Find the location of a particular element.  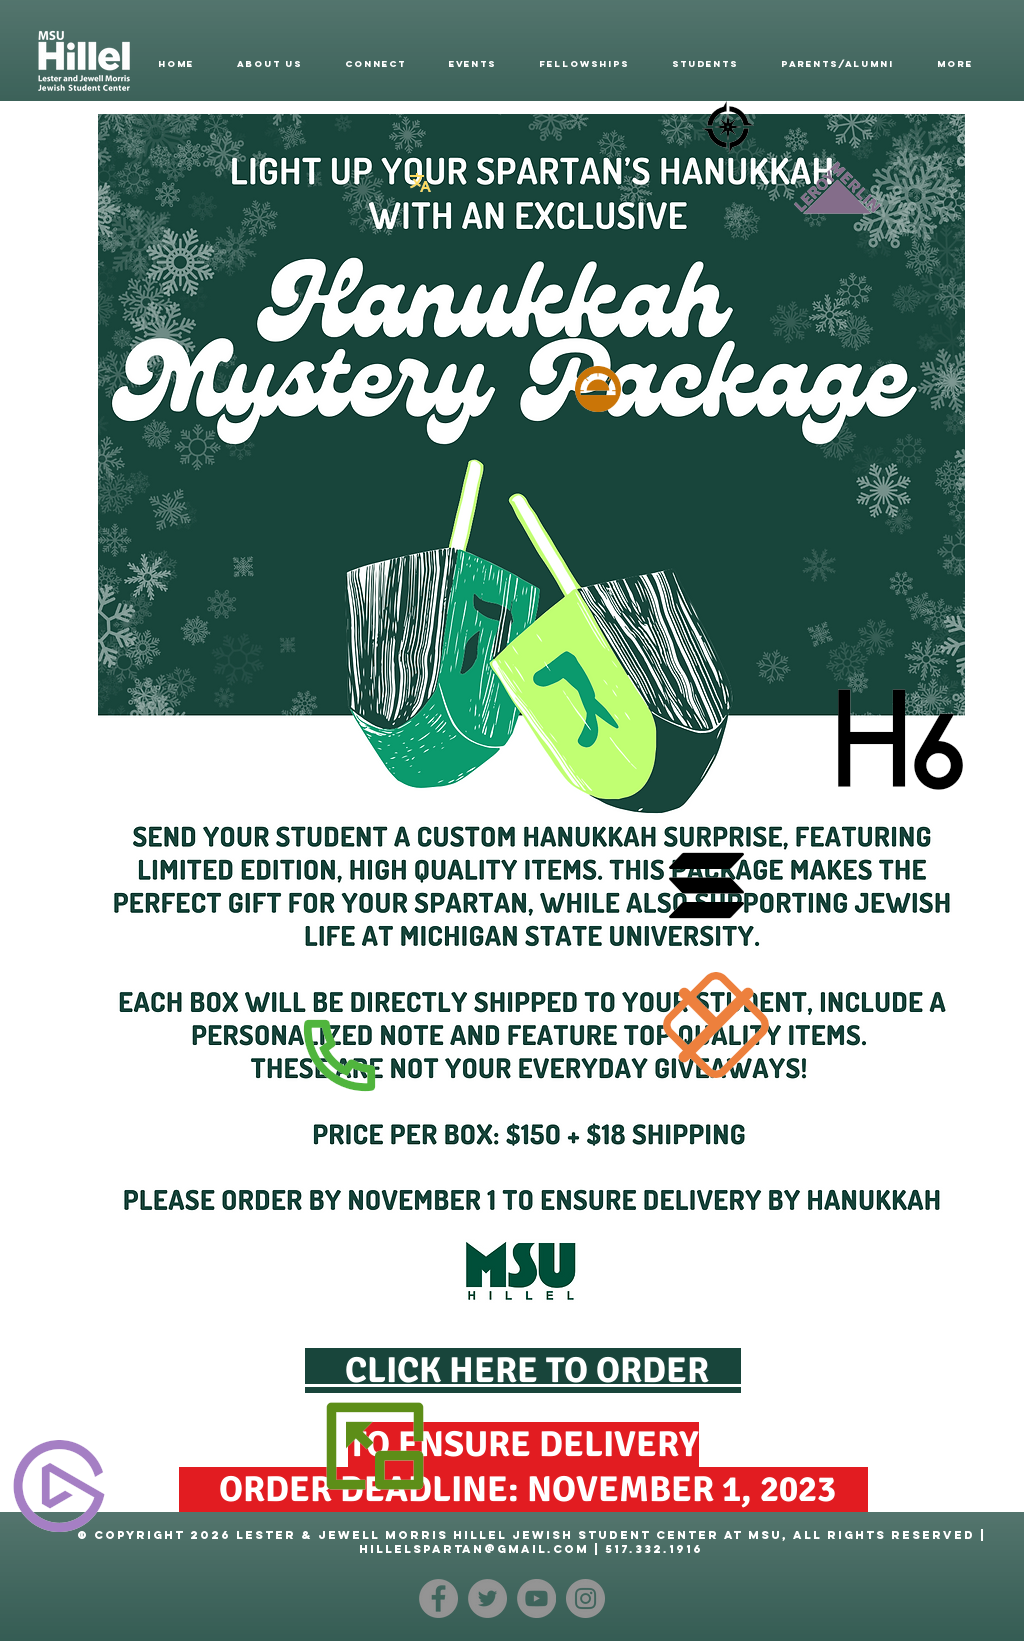

open OSGeo geospatial tools or resources is located at coordinates (728, 127).